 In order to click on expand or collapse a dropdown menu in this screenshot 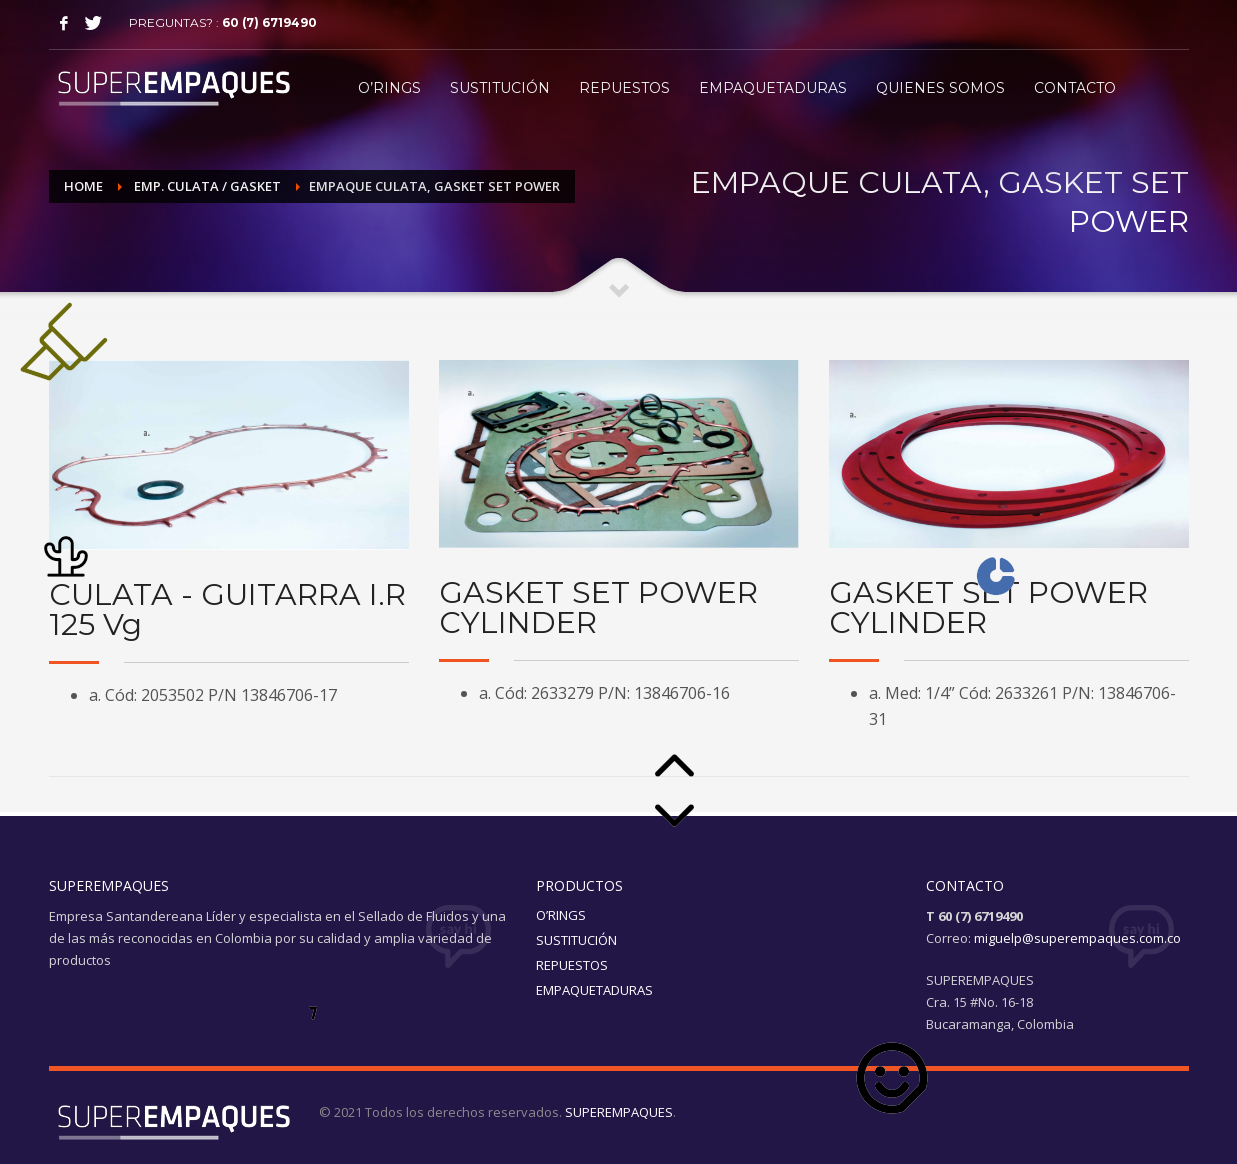, I will do `click(674, 790)`.